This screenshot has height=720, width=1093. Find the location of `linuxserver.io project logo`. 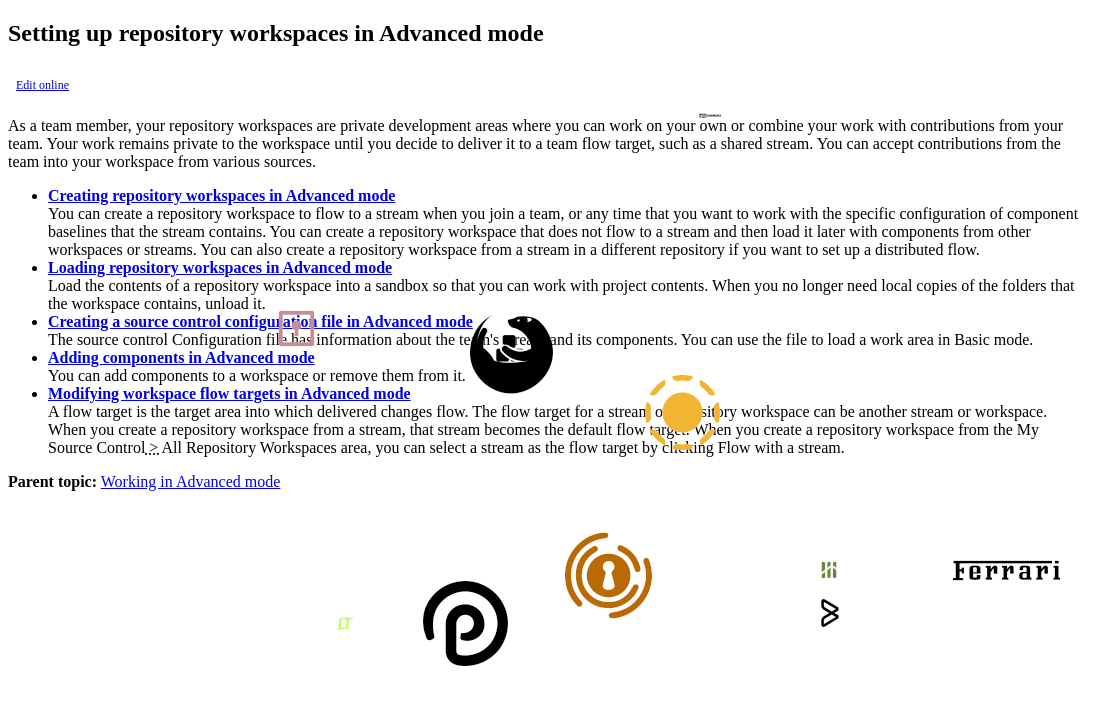

linuxserver.io project logo is located at coordinates (511, 354).